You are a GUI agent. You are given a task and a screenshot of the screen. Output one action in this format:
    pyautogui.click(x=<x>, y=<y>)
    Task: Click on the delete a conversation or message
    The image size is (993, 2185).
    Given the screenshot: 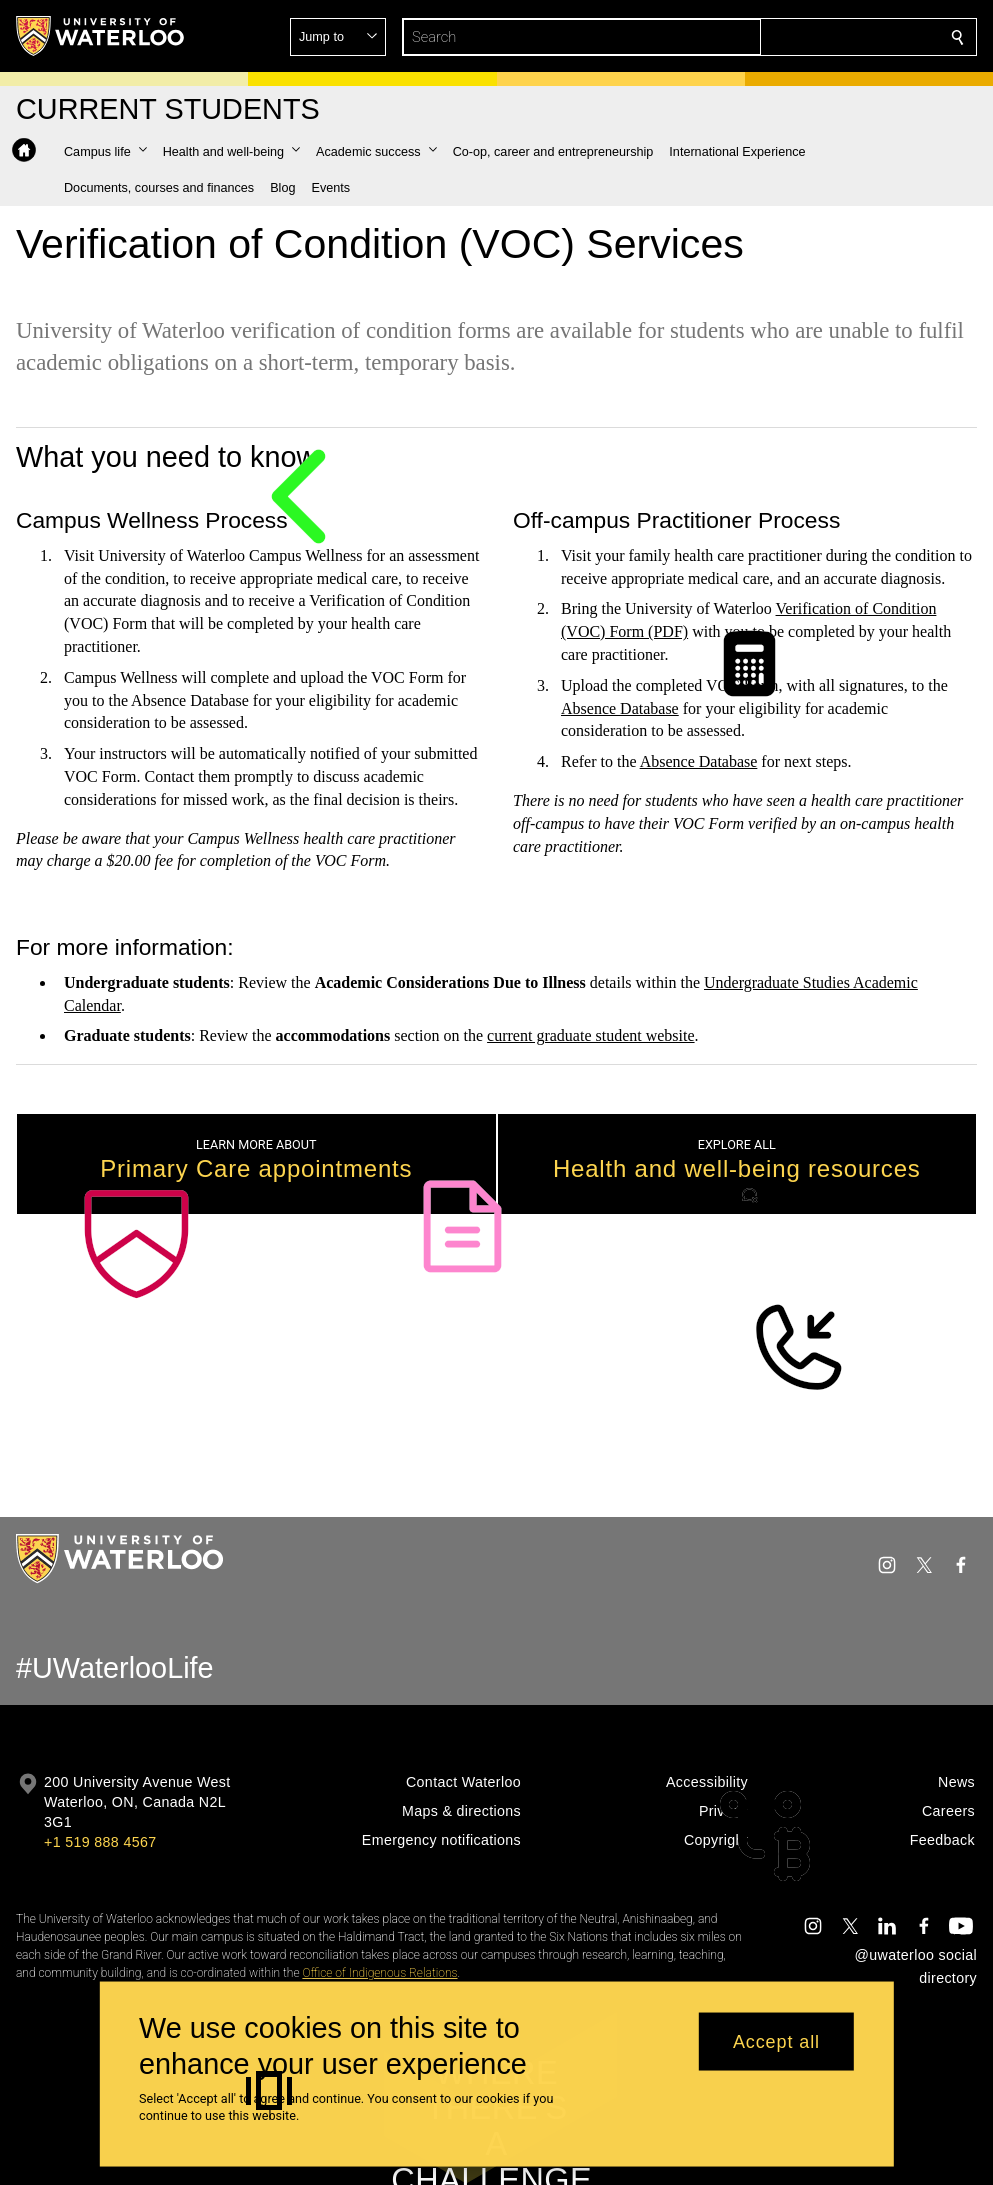 What is the action you would take?
    pyautogui.click(x=749, y=1194)
    